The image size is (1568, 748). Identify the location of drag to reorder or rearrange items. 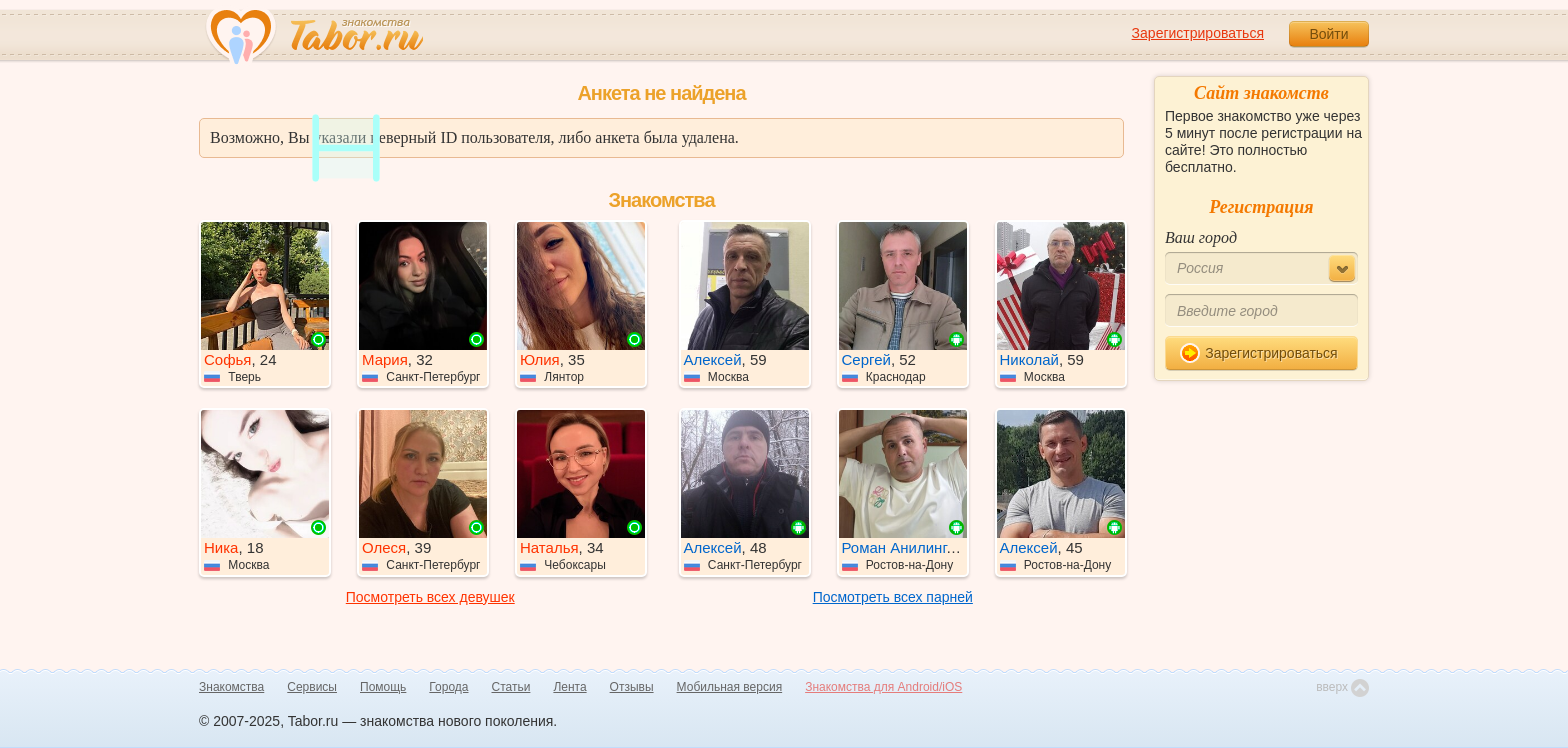
(1017, 458).